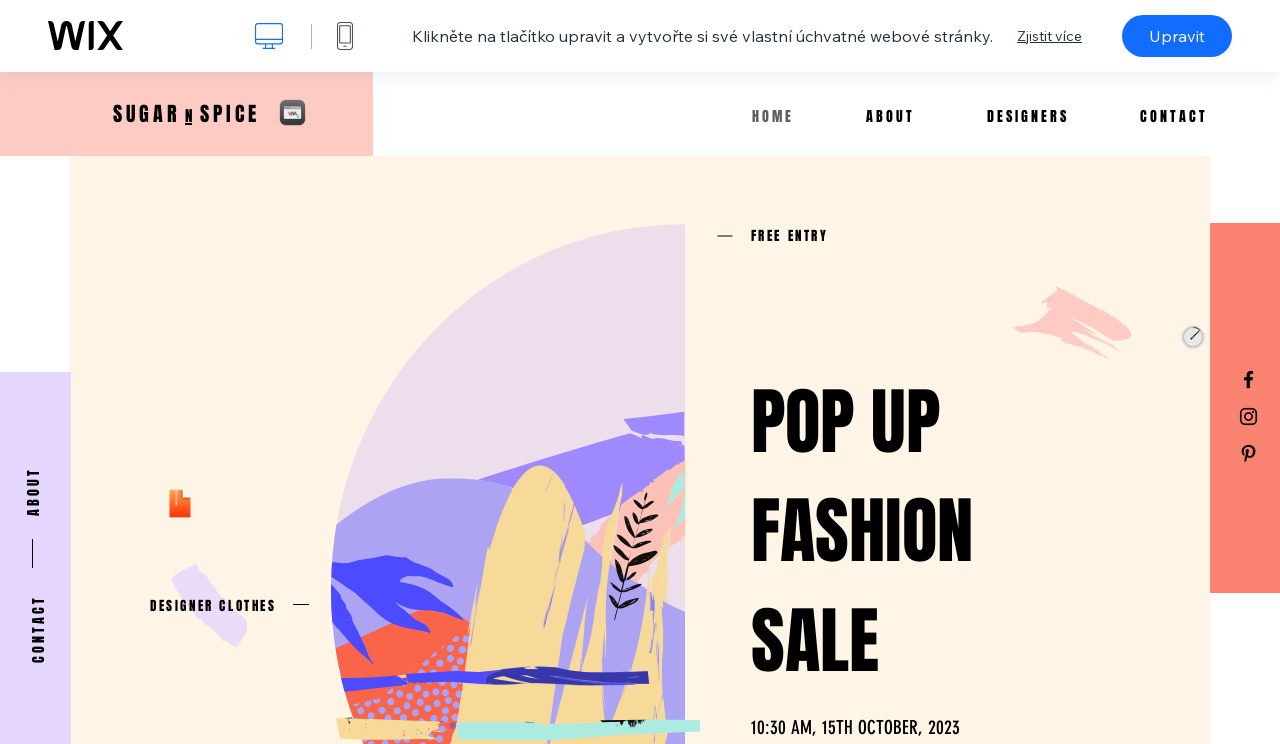 Image resolution: width=1280 pixels, height=744 pixels. What do you see at coordinates (292, 112) in the screenshot?
I see `configure virtual machine installation settings` at bounding box center [292, 112].